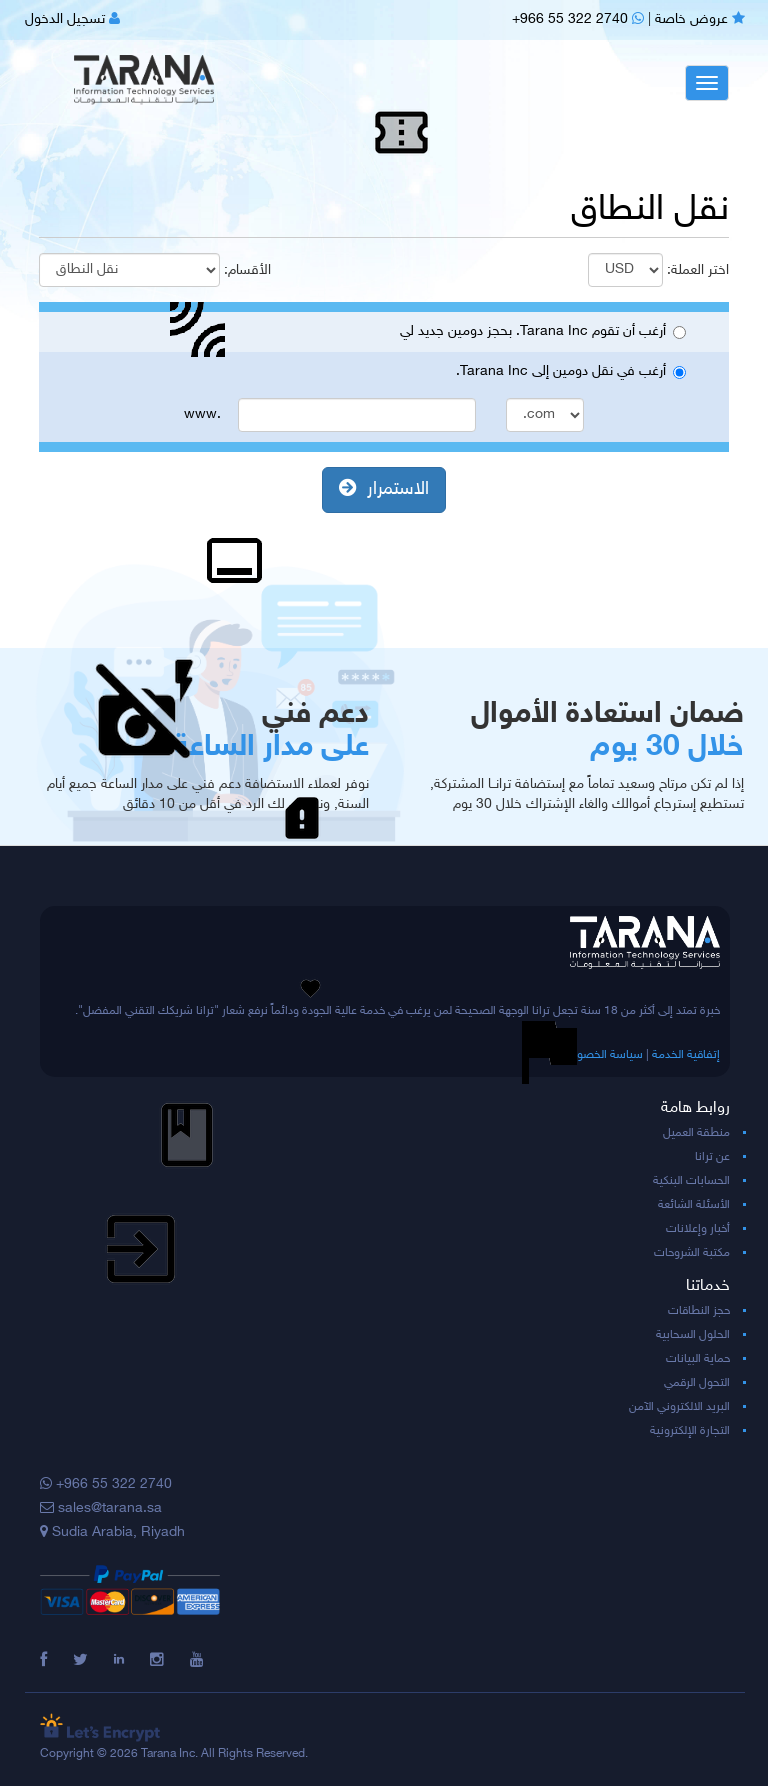 The width and height of the screenshot is (768, 1786). What do you see at coordinates (146, 707) in the screenshot?
I see `camera flash is disabled` at bounding box center [146, 707].